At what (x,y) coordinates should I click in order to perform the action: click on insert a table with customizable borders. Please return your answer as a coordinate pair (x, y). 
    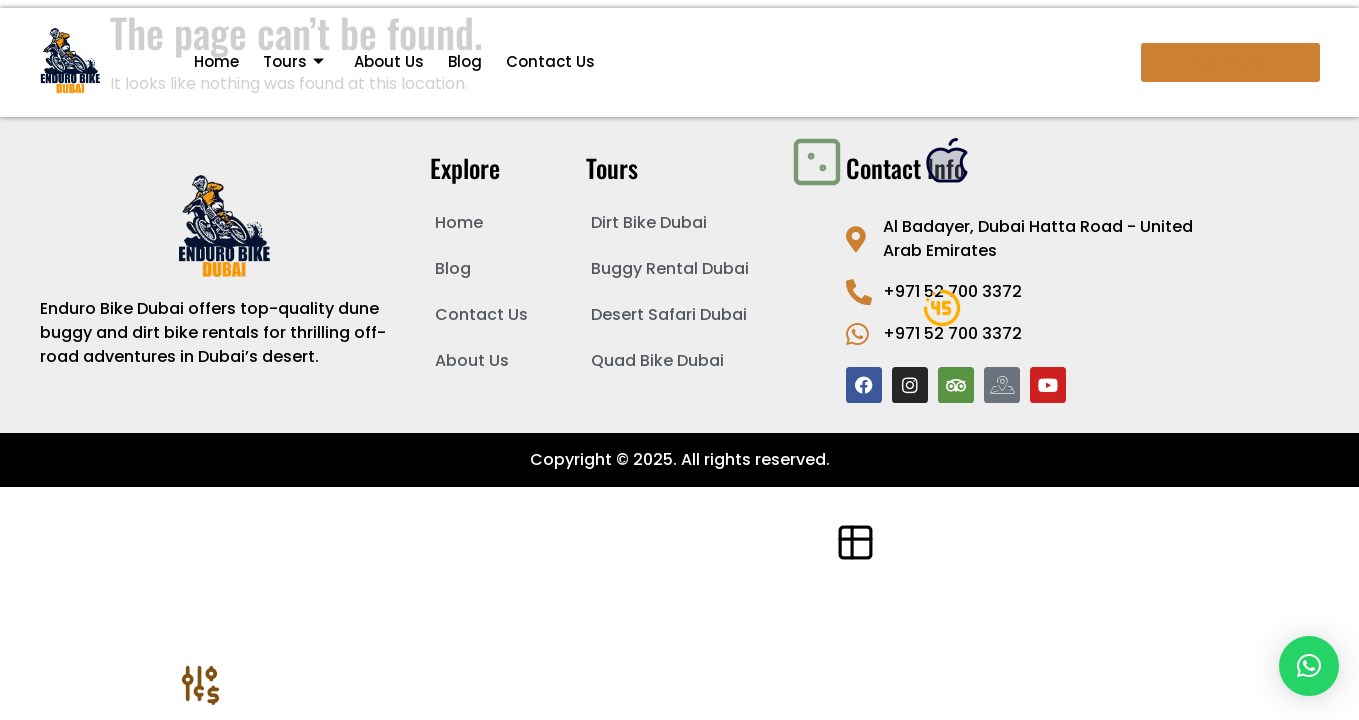
    Looking at the image, I should click on (855, 542).